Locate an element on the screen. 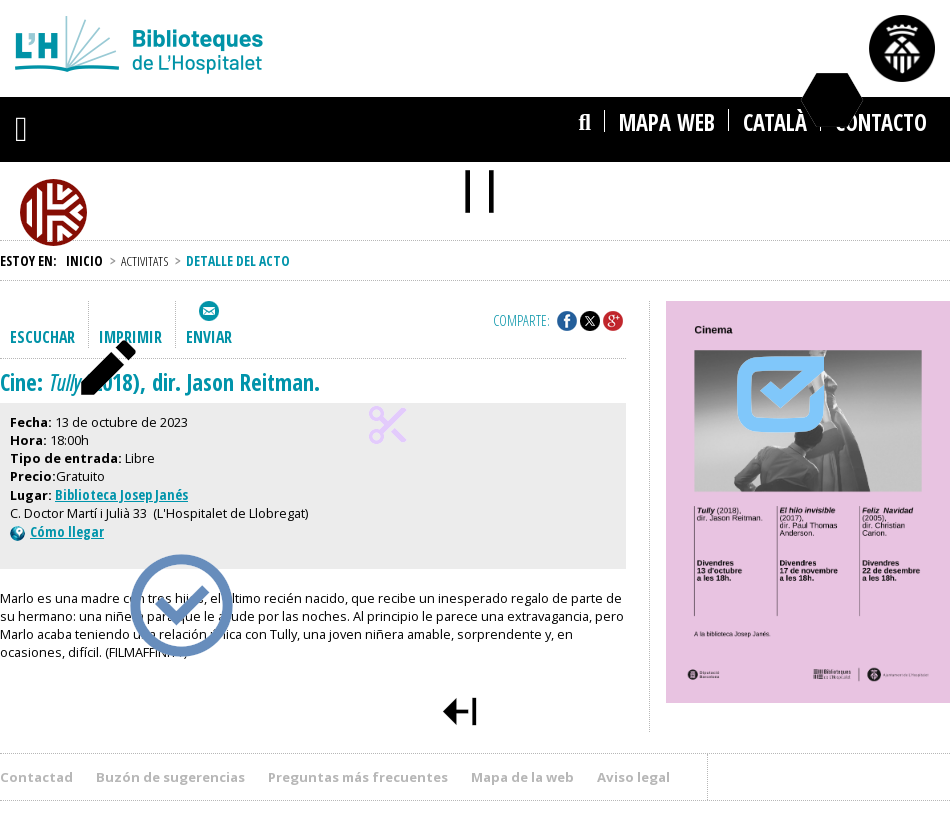  helpdesk logo - customer support platform is located at coordinates (780, 394).